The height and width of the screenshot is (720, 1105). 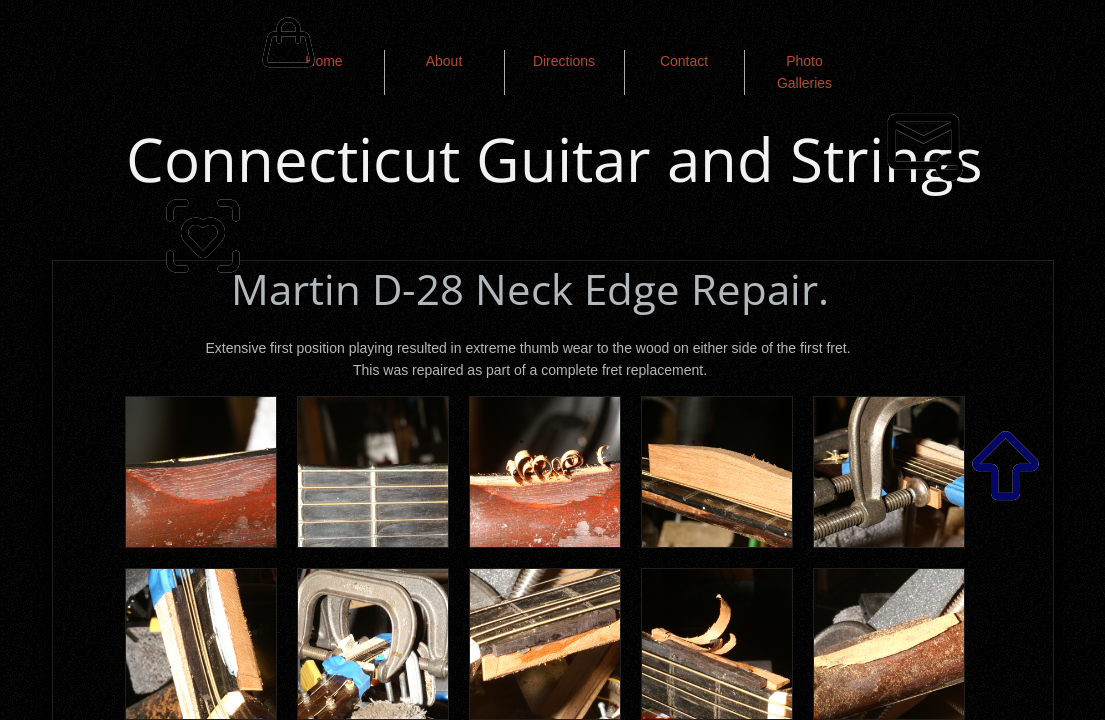 What do you see at coordinates (1005, 467) in the screenshot?
I see `upvote or like content` at bounding box center [1005, 467].